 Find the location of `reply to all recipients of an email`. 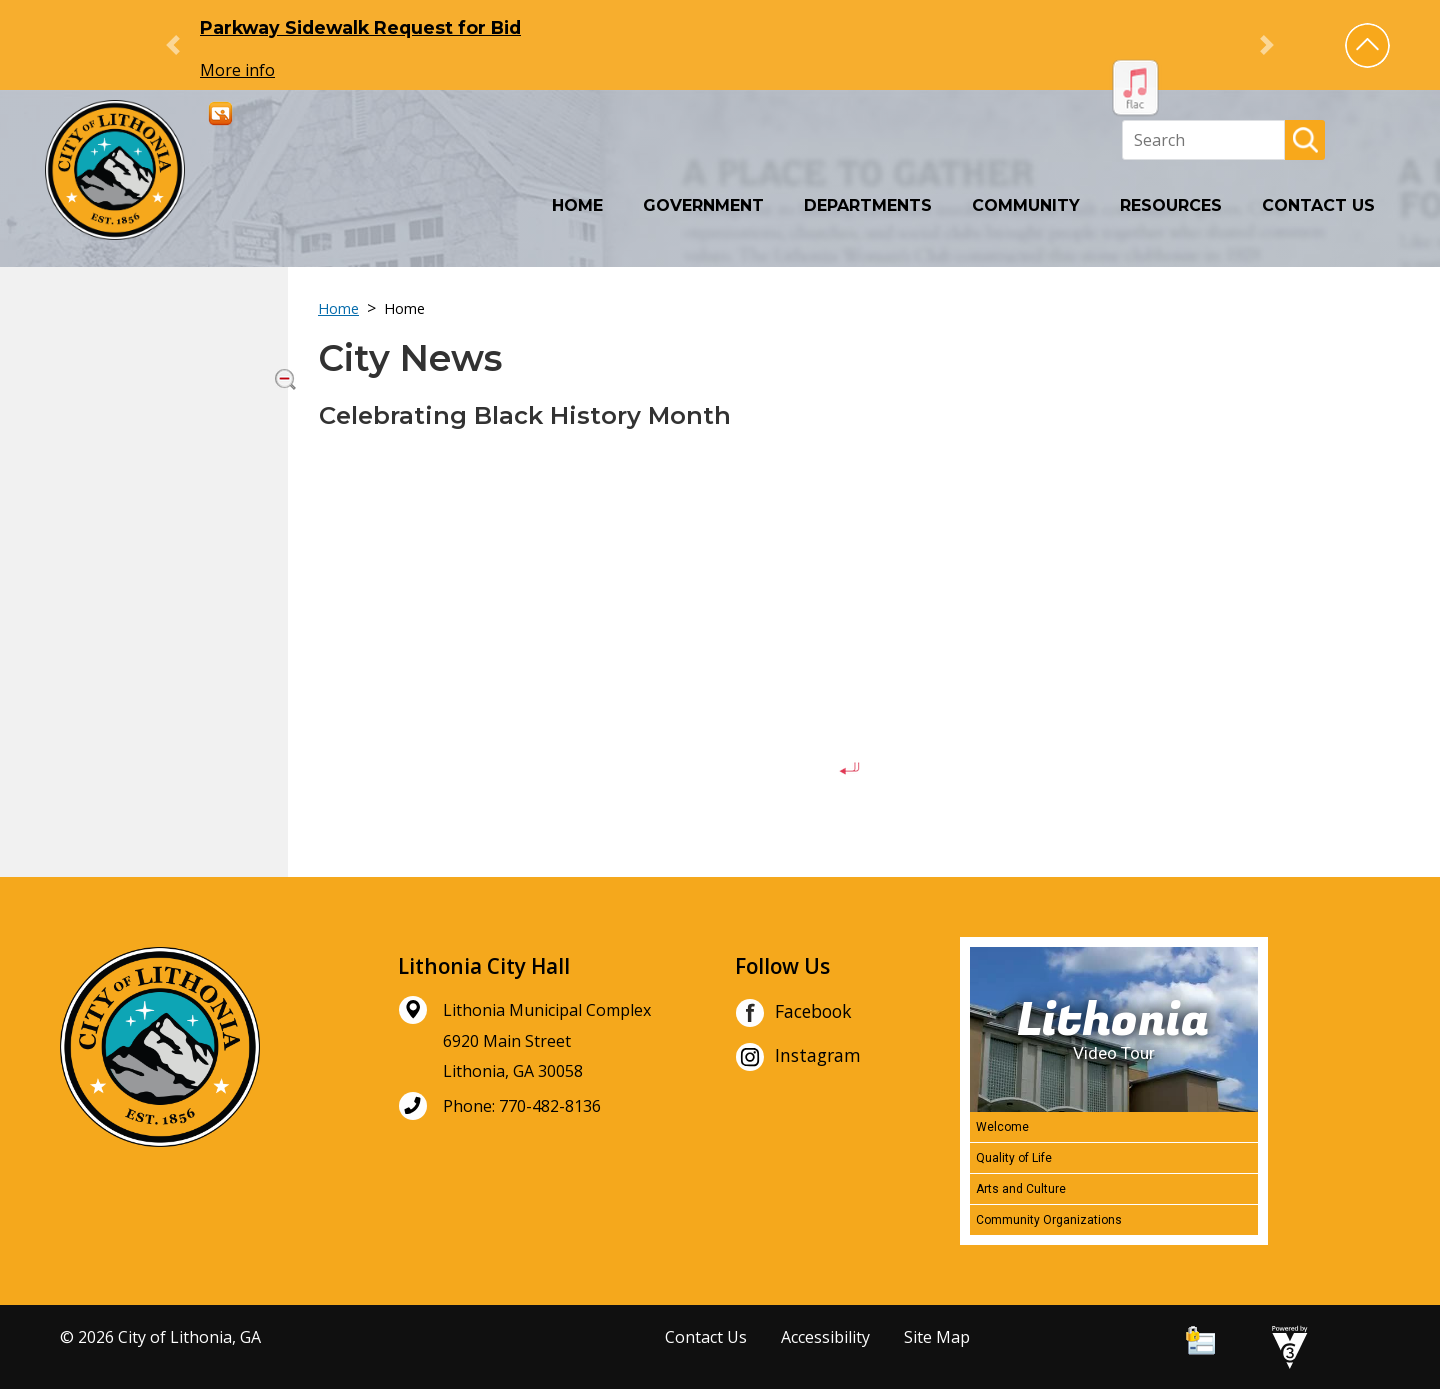

reply to all recipients of an email is located at coordinates (849, 767).